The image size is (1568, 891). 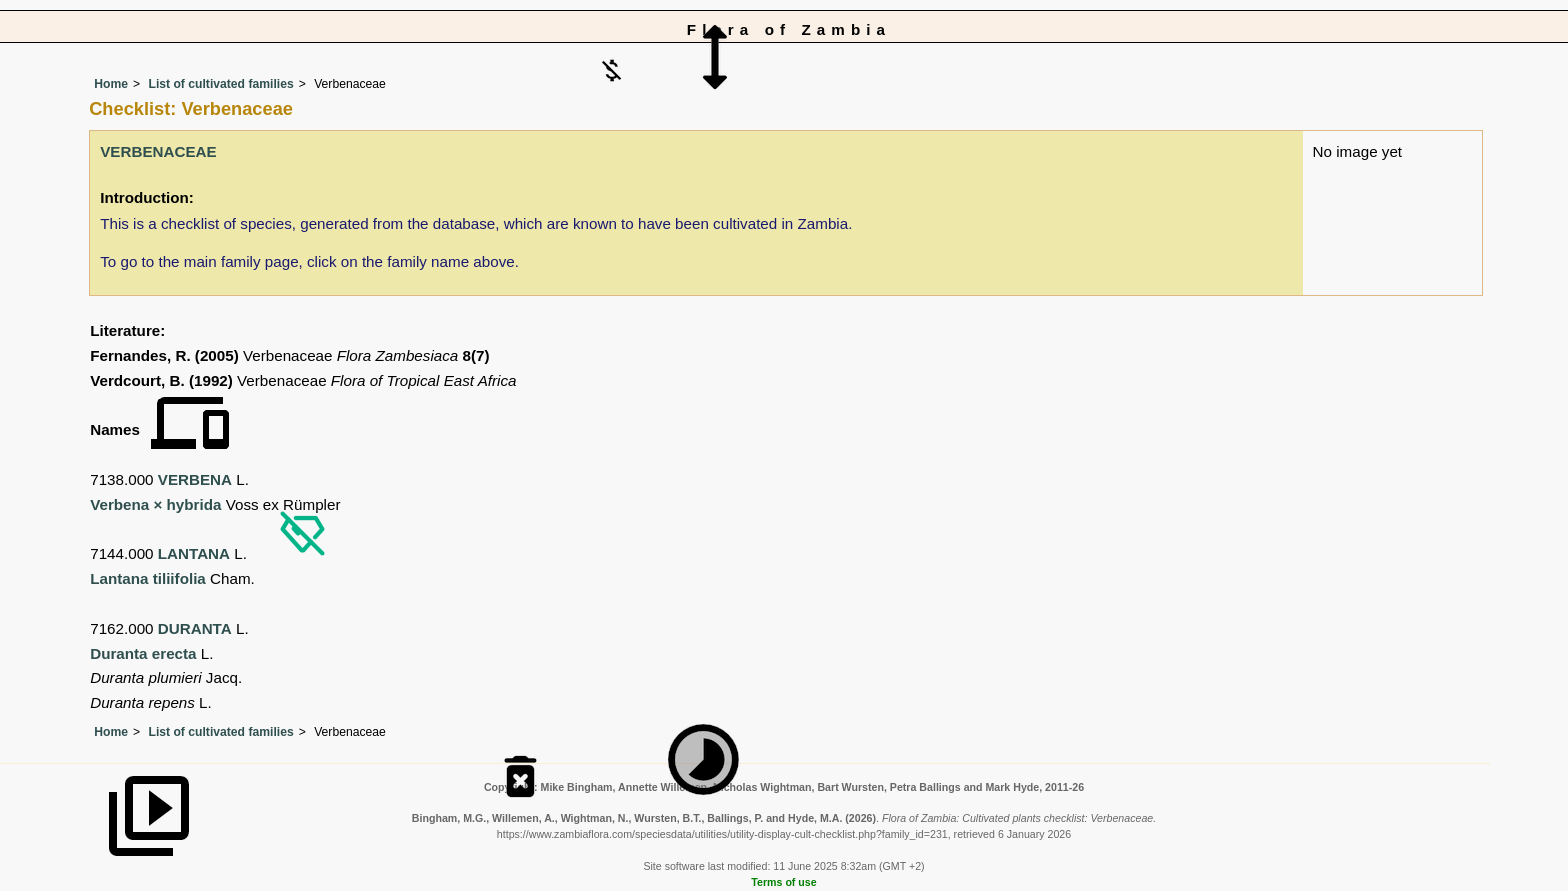 I want to click on adjust vertical height or size, so click(x=715, y=57).